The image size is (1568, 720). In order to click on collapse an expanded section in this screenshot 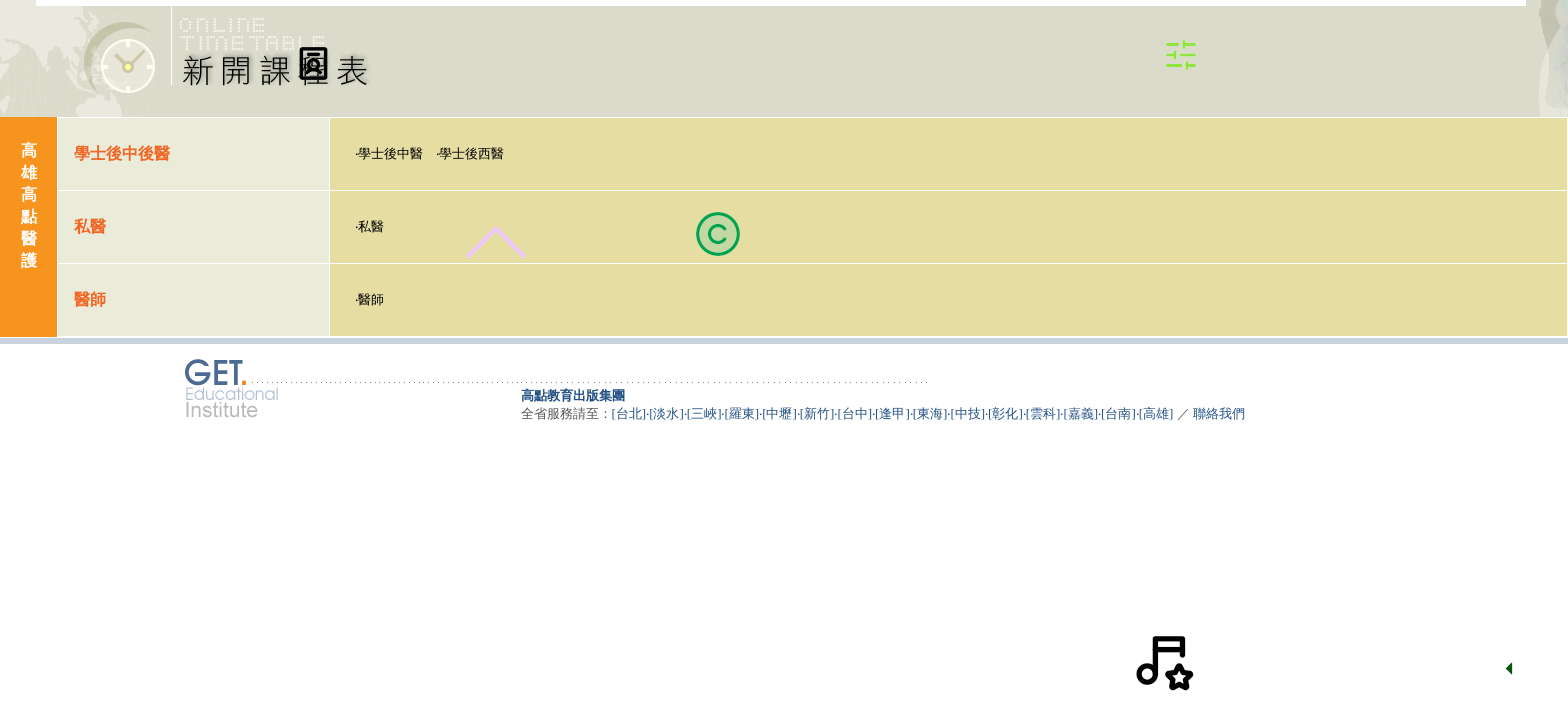, I will do `click(496, 245)`.